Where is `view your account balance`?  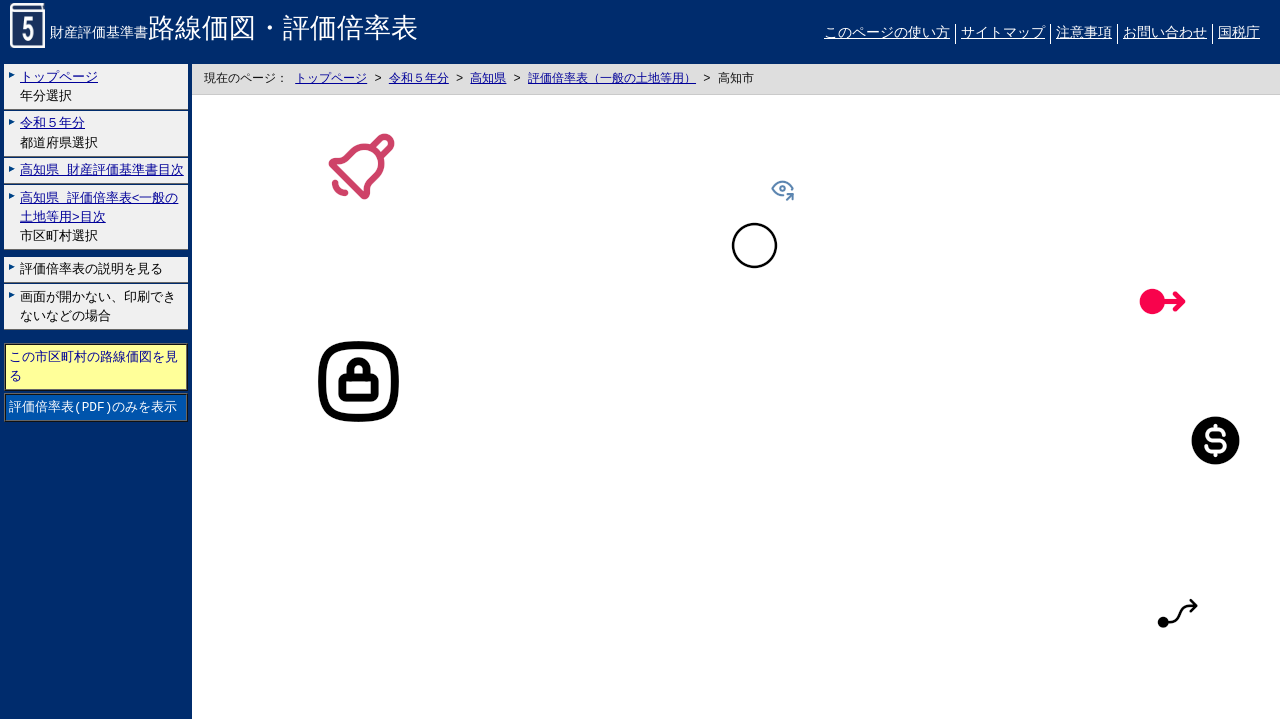
view your account balance is located at coordinates (1215, 440).